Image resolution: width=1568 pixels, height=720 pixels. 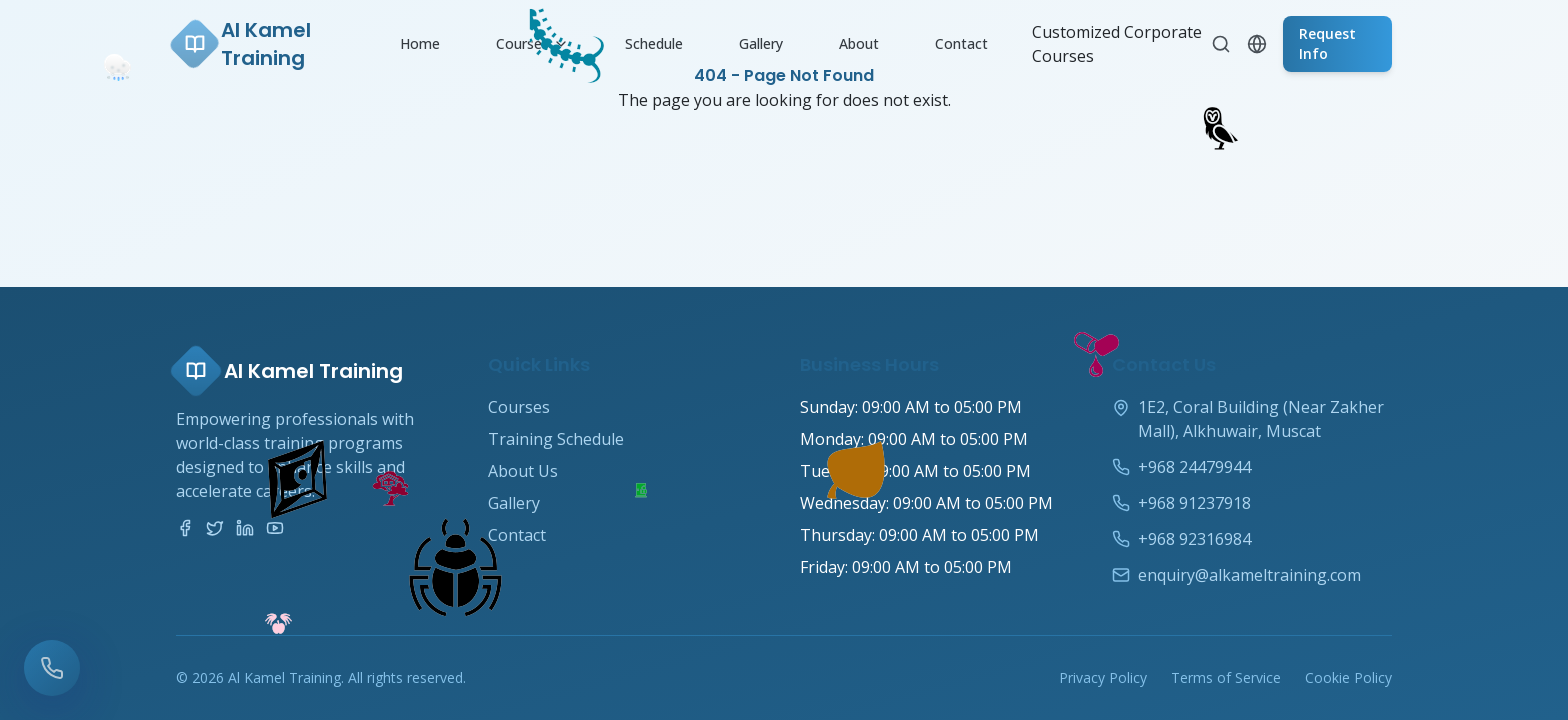 What do you see at coordinates (391, 488) in the screenshot?
I see `access treehouse or hideout feature` at bounding box center [391, 488].